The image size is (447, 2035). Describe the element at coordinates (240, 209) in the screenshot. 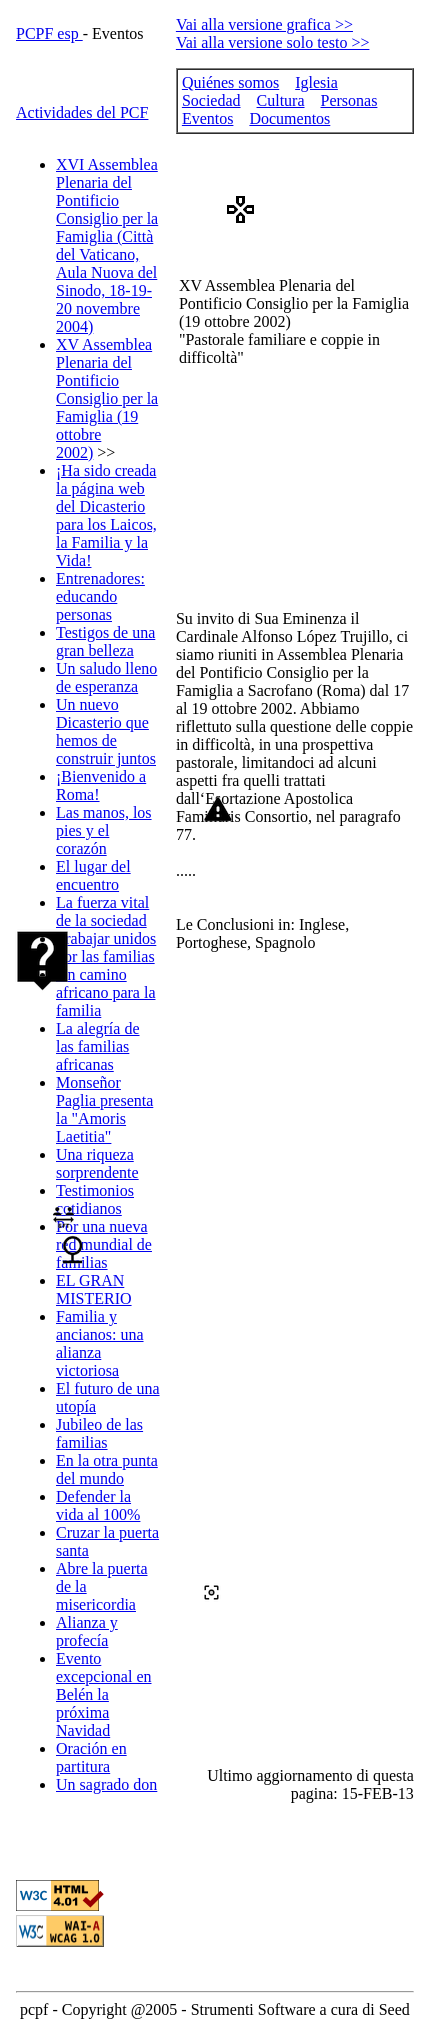

I see `open games or gaming section` at that location.